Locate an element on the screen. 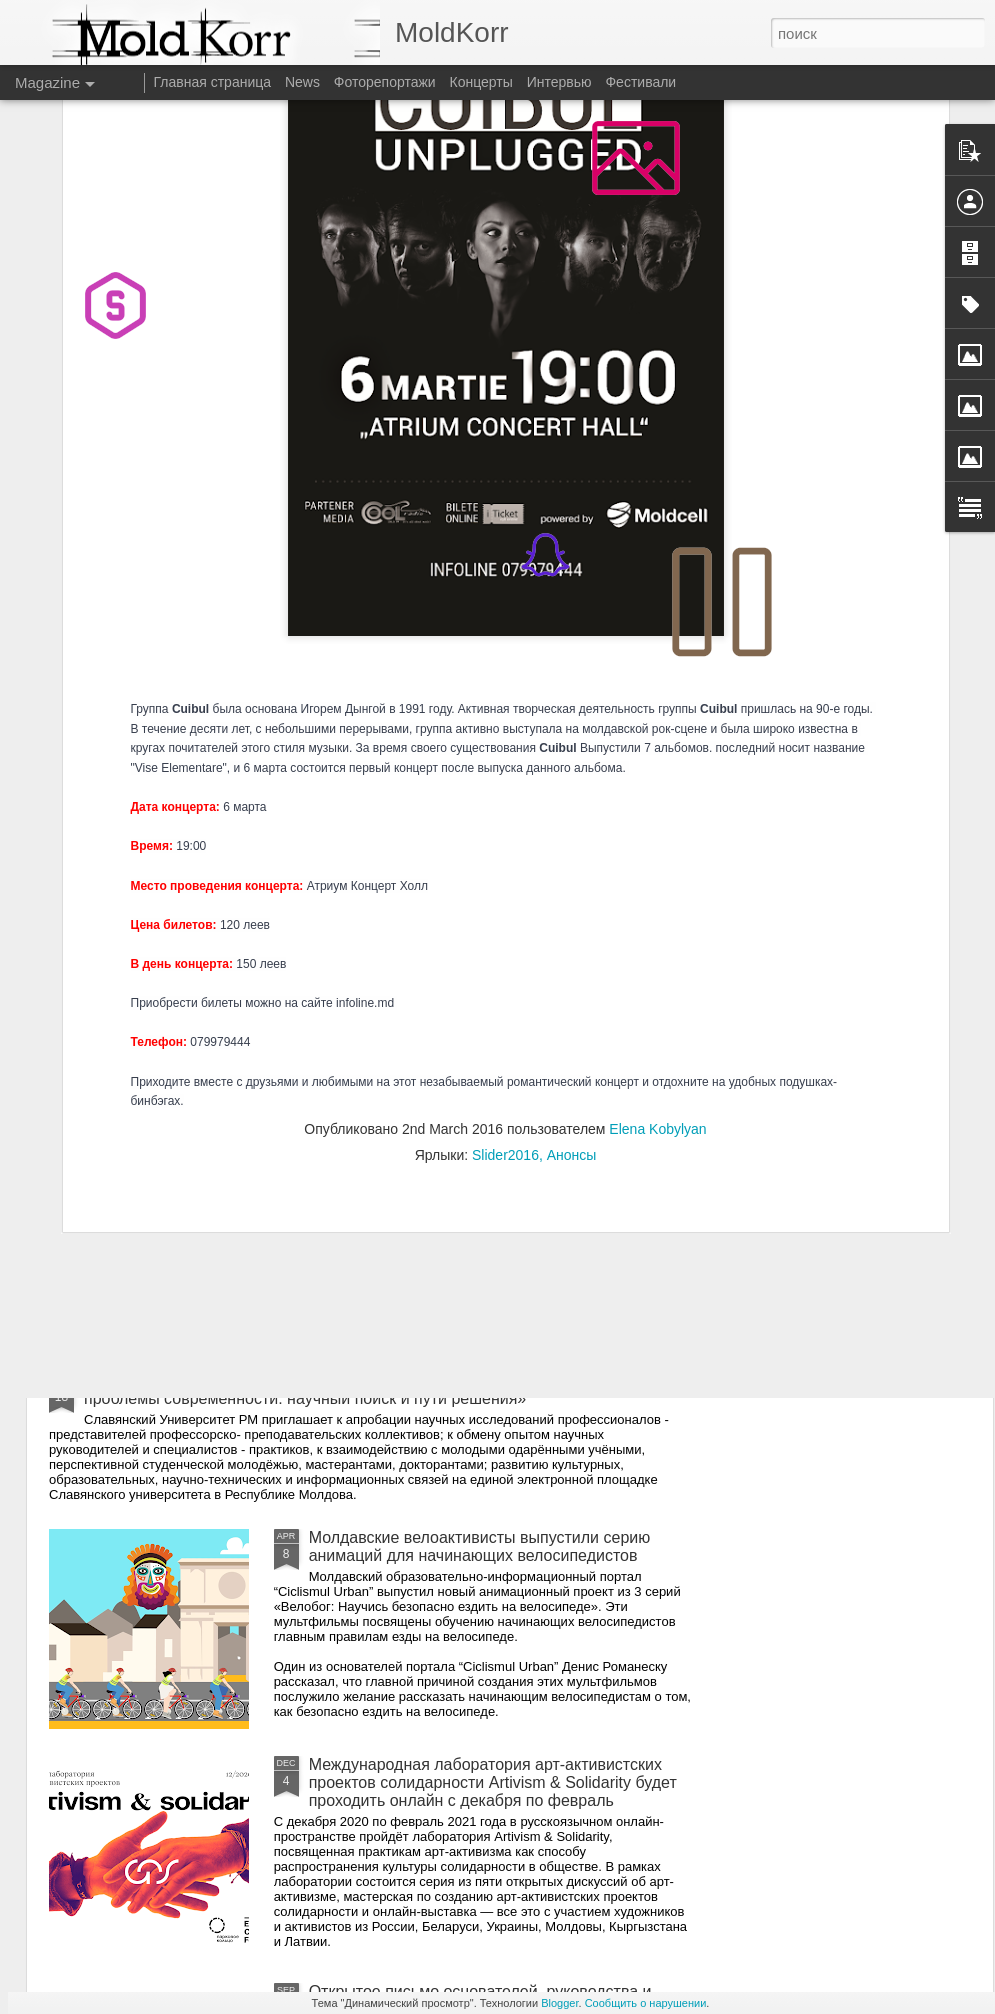  open Snapchat app is located at coordinates (545, 555).